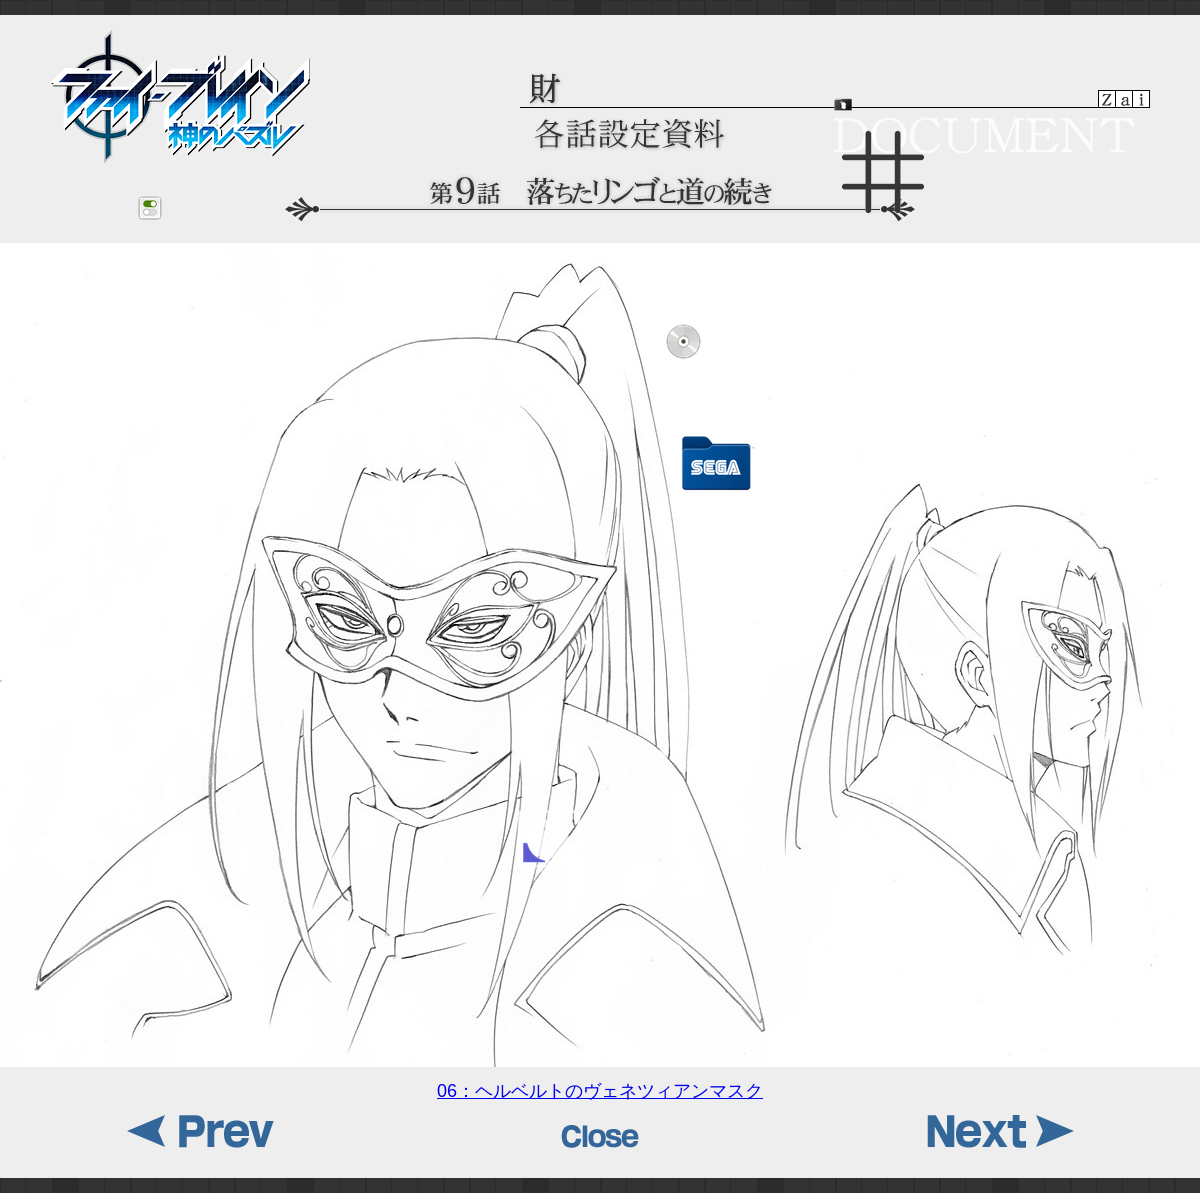  I want to click on open system settings or preferences, so click(150, 208).